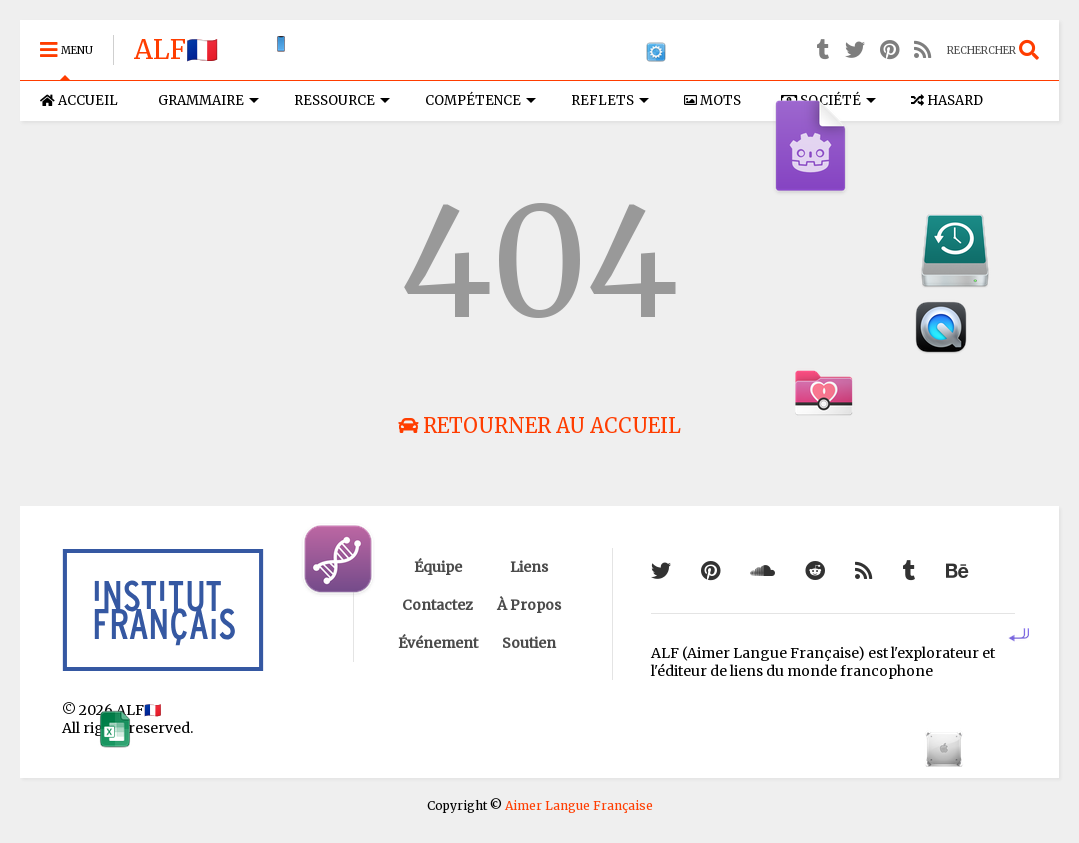  I want to click on iPhone XR device icon in coral/red color, so click(281, 44).